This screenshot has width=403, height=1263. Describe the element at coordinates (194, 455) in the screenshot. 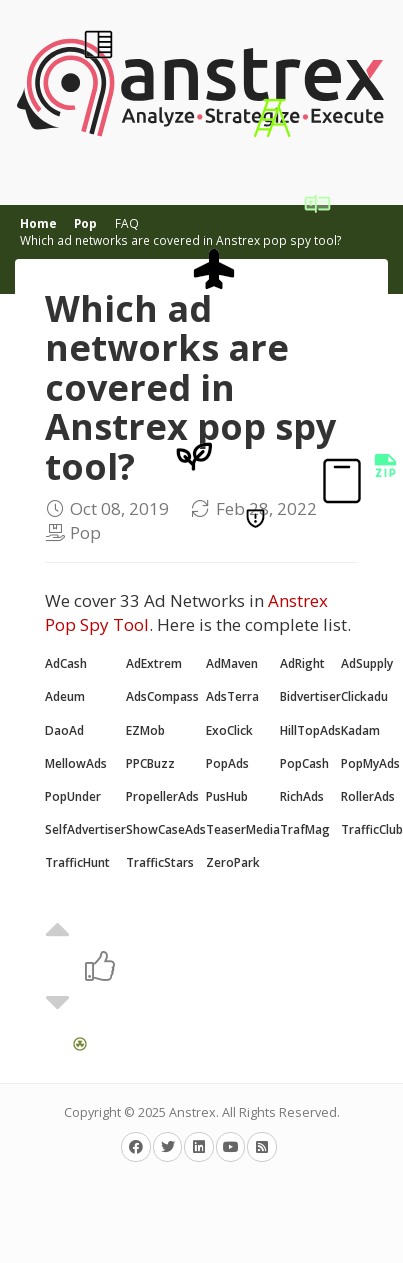

I see `access garden or plant care features` at that location.